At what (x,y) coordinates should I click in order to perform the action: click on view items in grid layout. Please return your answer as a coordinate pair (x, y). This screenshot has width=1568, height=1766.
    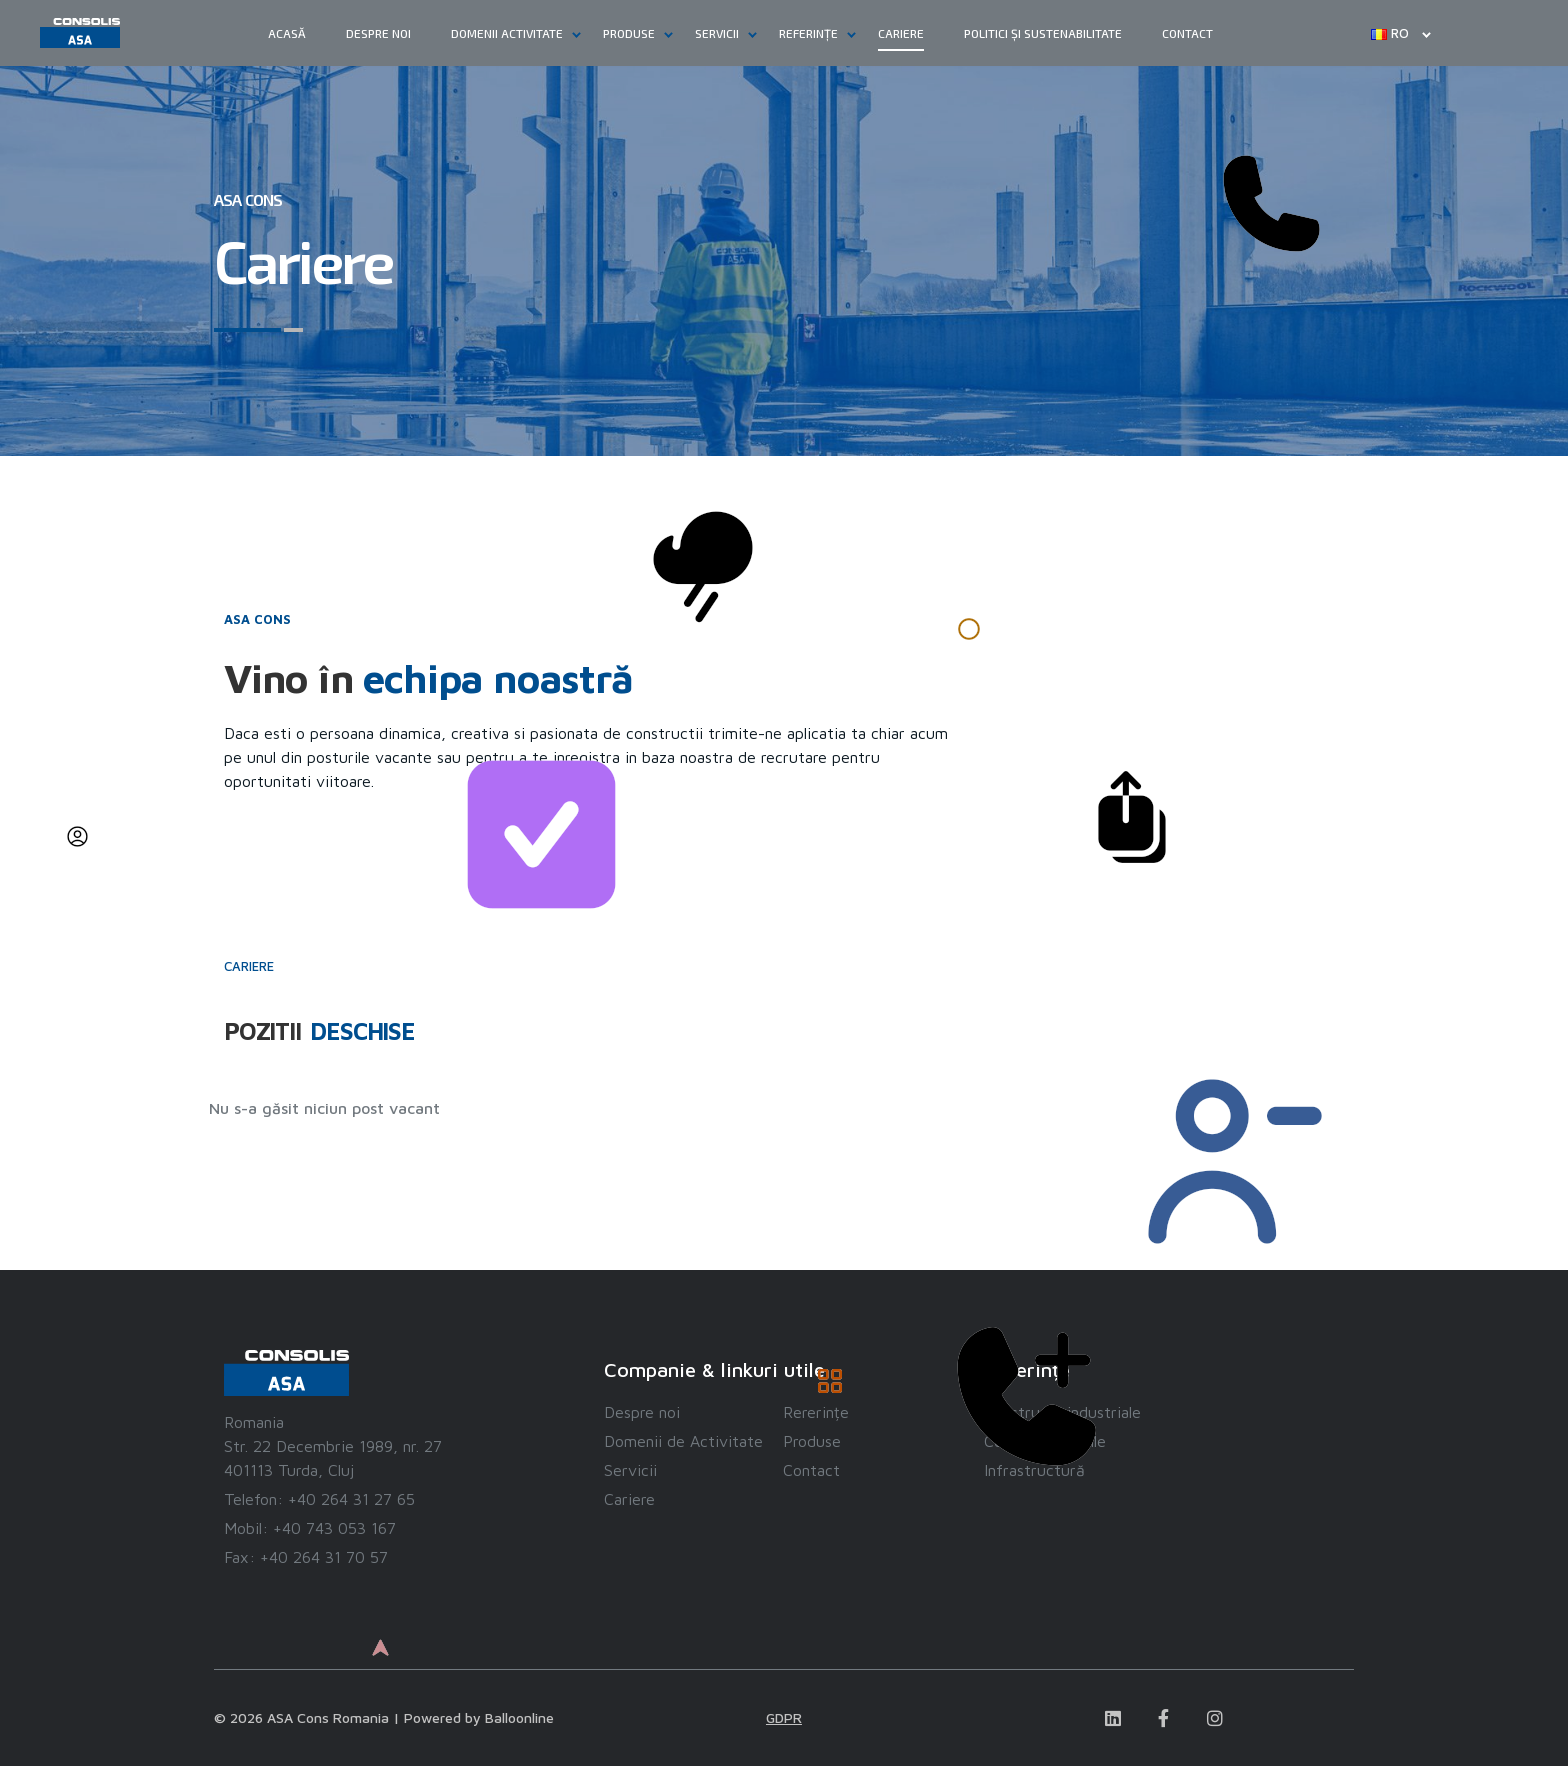
    Looking at the image, I should click on (830, 1381).